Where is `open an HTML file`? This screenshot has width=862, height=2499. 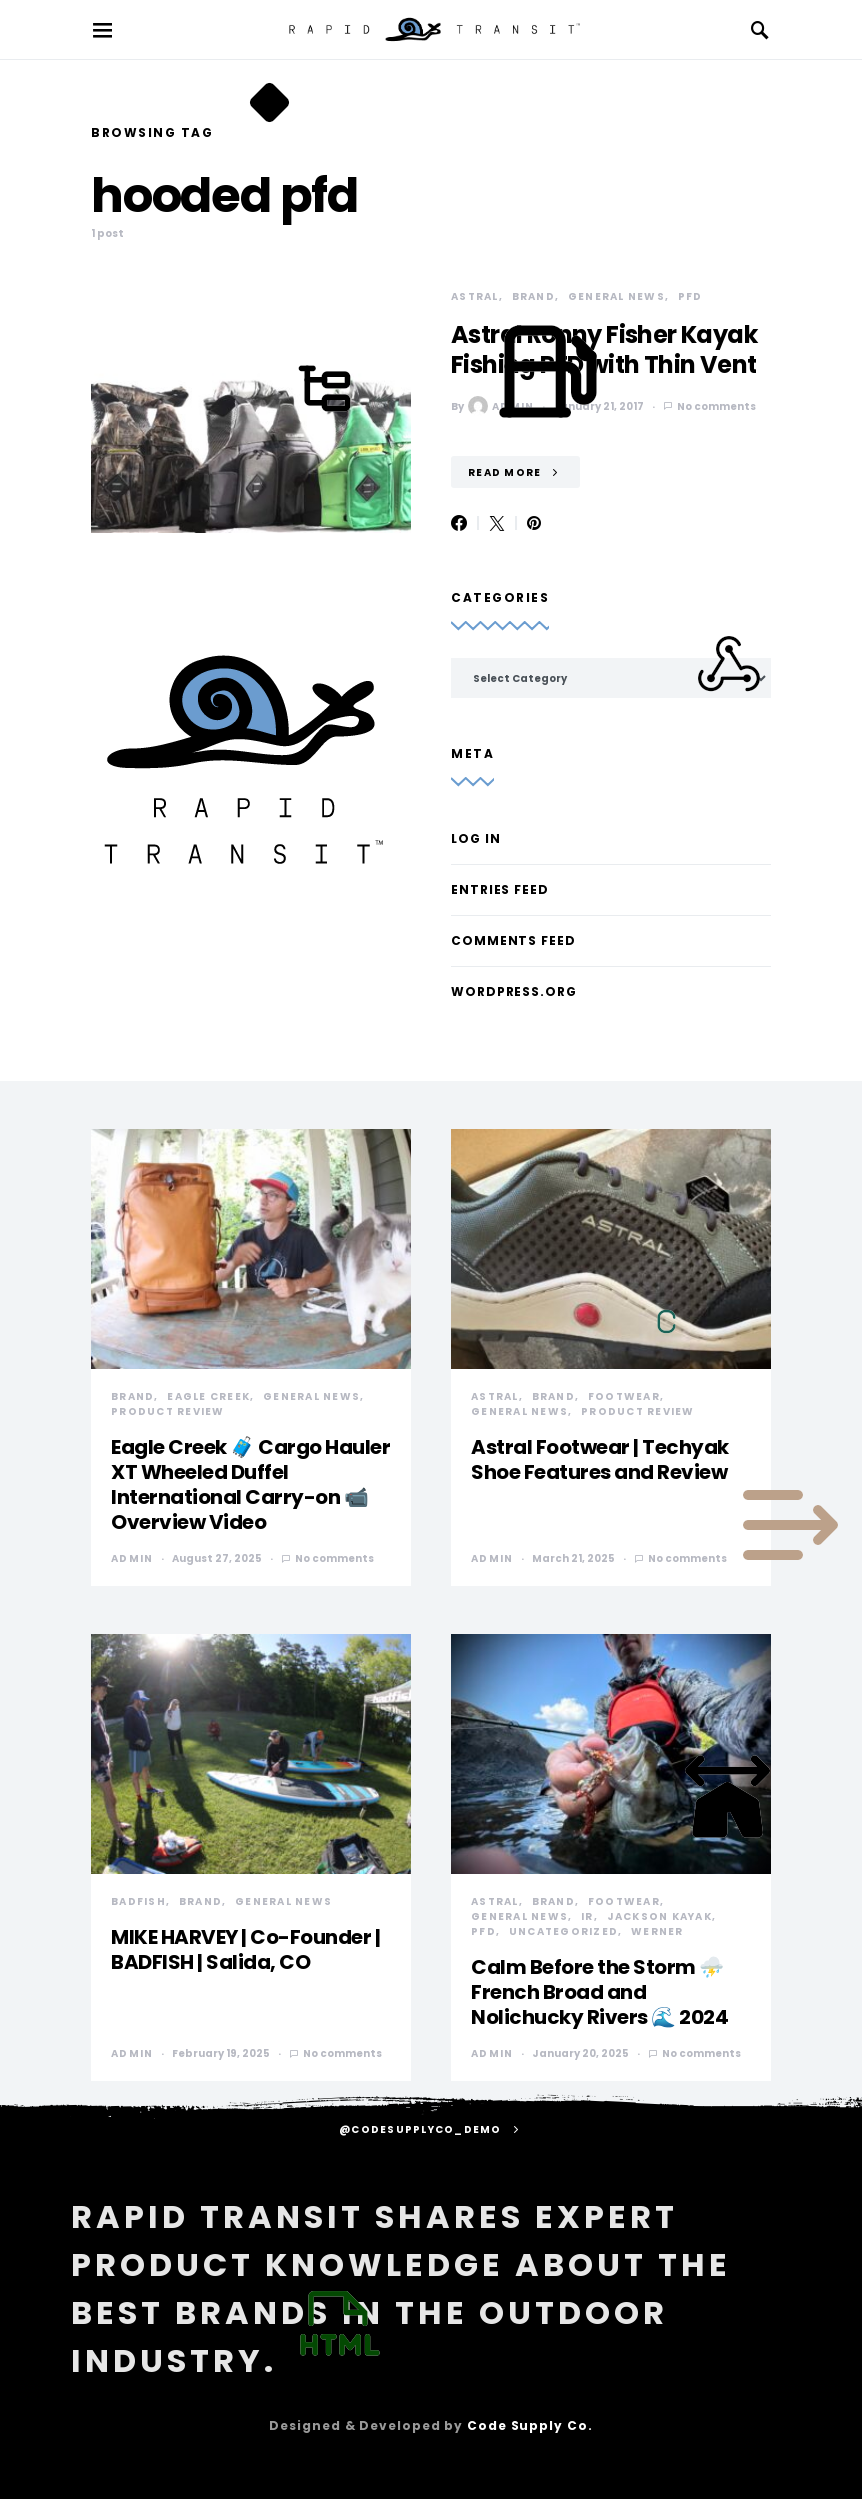
open an HTML file is located at coordinates (338, 2326).